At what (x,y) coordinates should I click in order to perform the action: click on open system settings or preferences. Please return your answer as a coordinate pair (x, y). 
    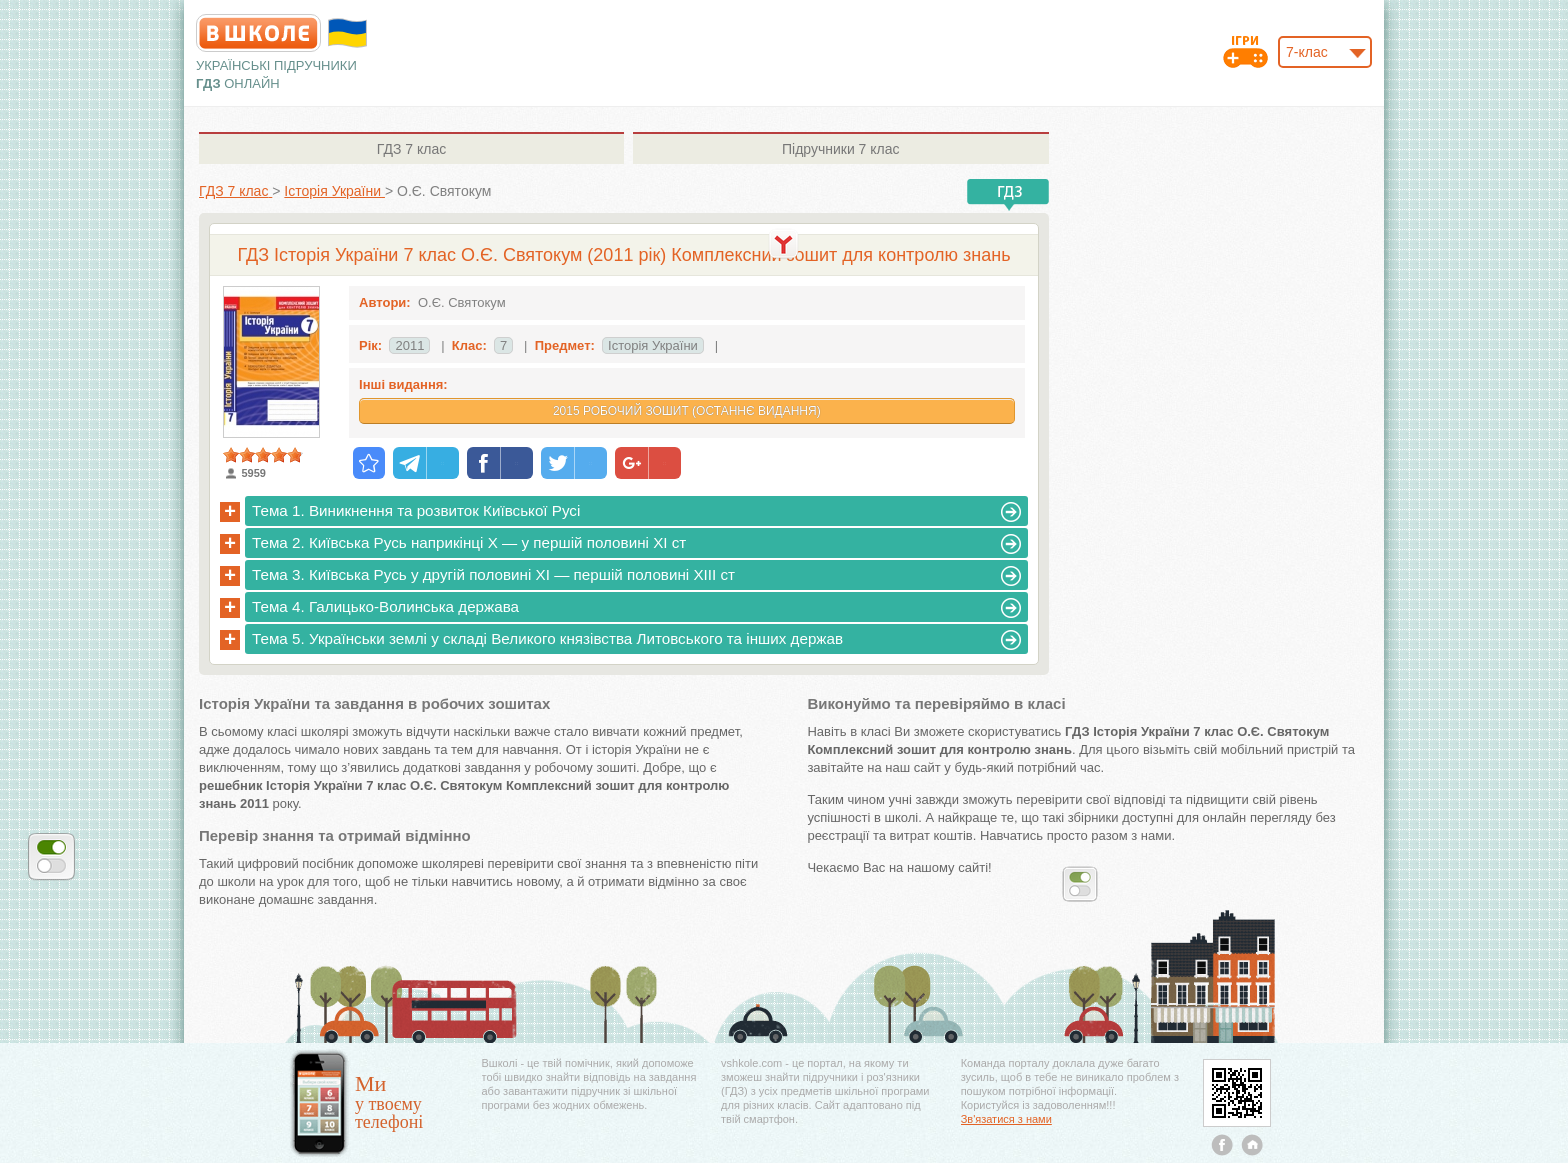
    Looking at the image, I should click on (51, 856).